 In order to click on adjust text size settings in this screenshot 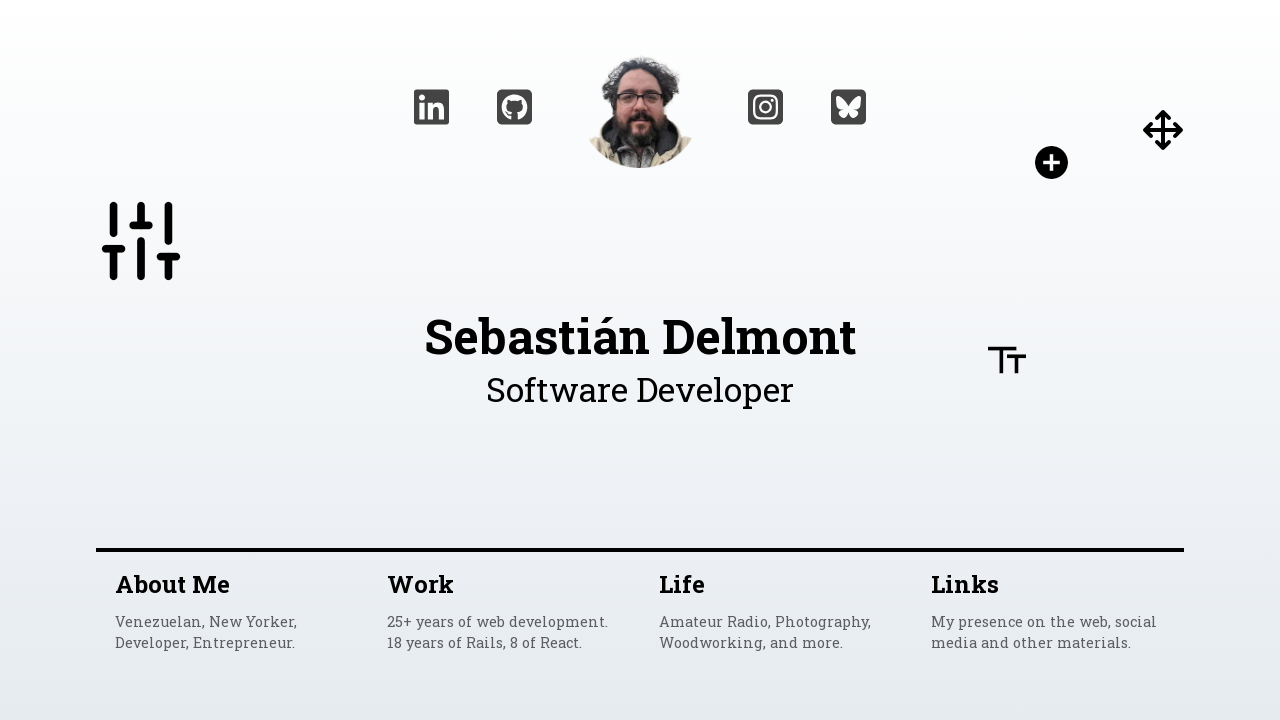, I will do `click(1007, 360)`.